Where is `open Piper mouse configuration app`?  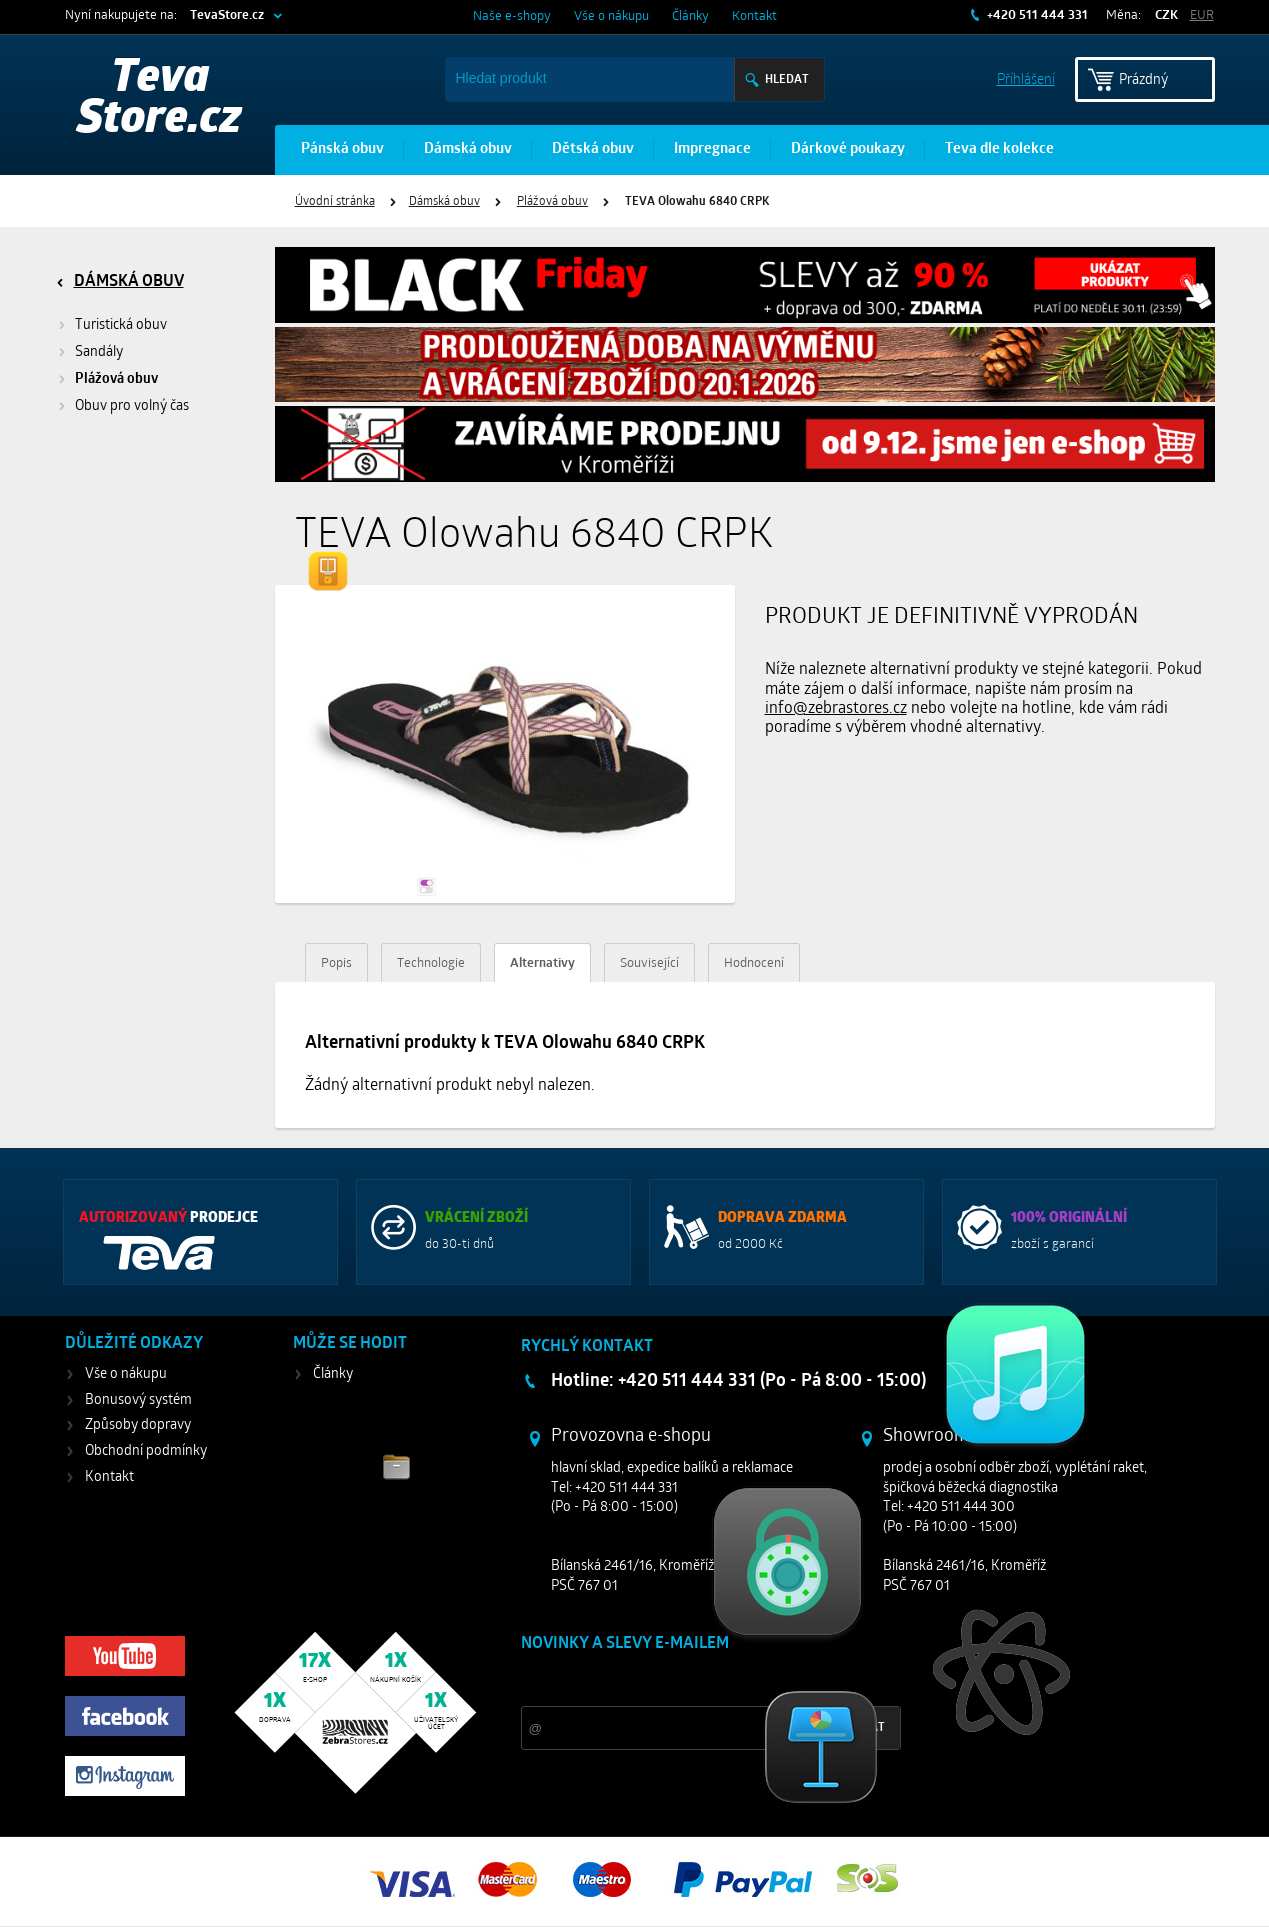
open Piper mouse configuration app is located at coordinates (328, 571).